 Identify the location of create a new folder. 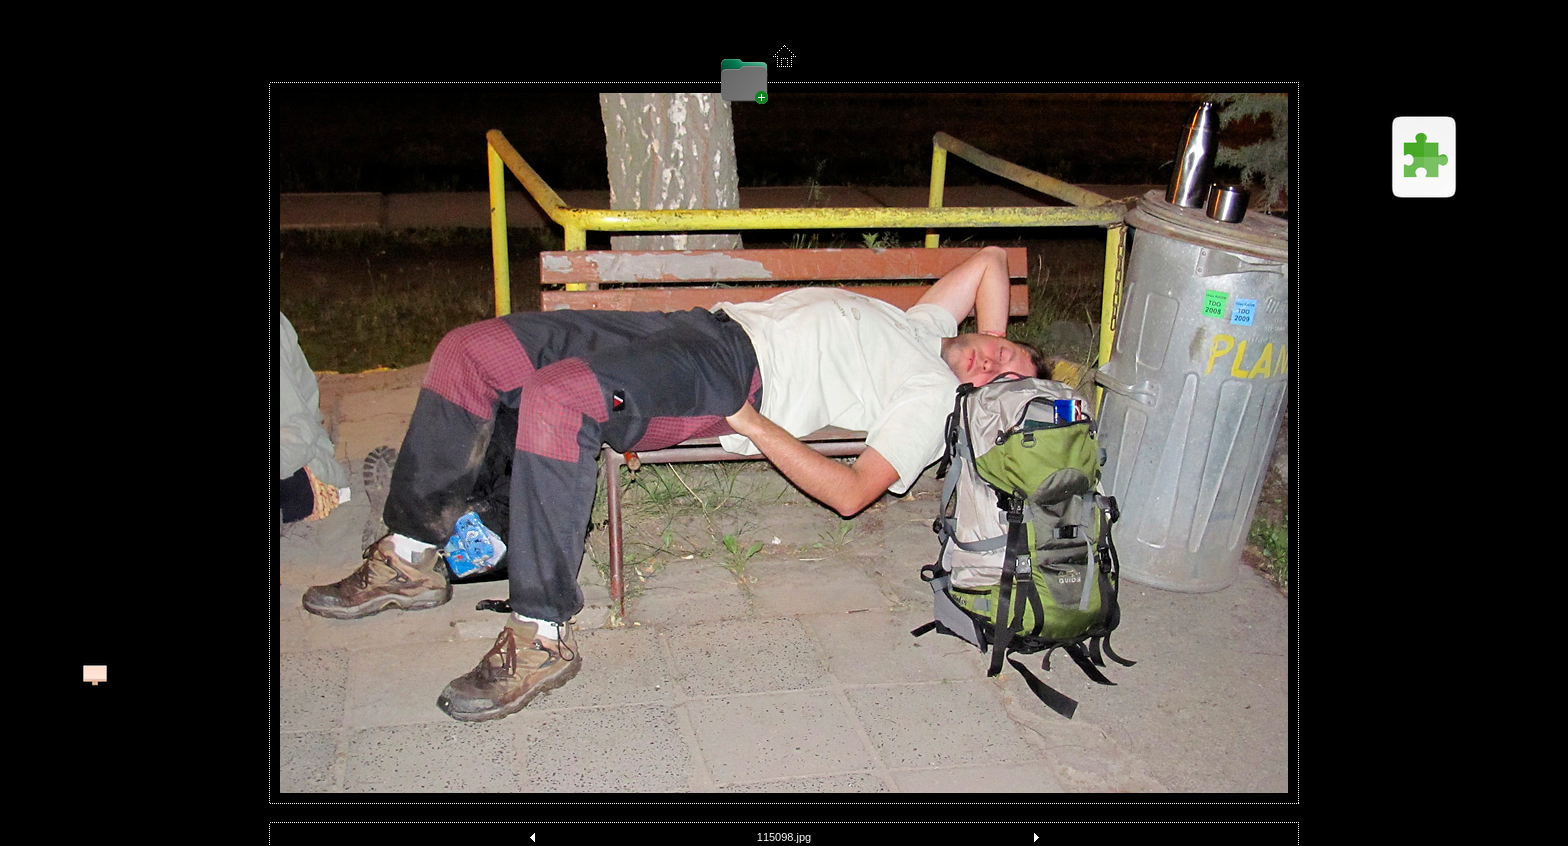
(744, 80).